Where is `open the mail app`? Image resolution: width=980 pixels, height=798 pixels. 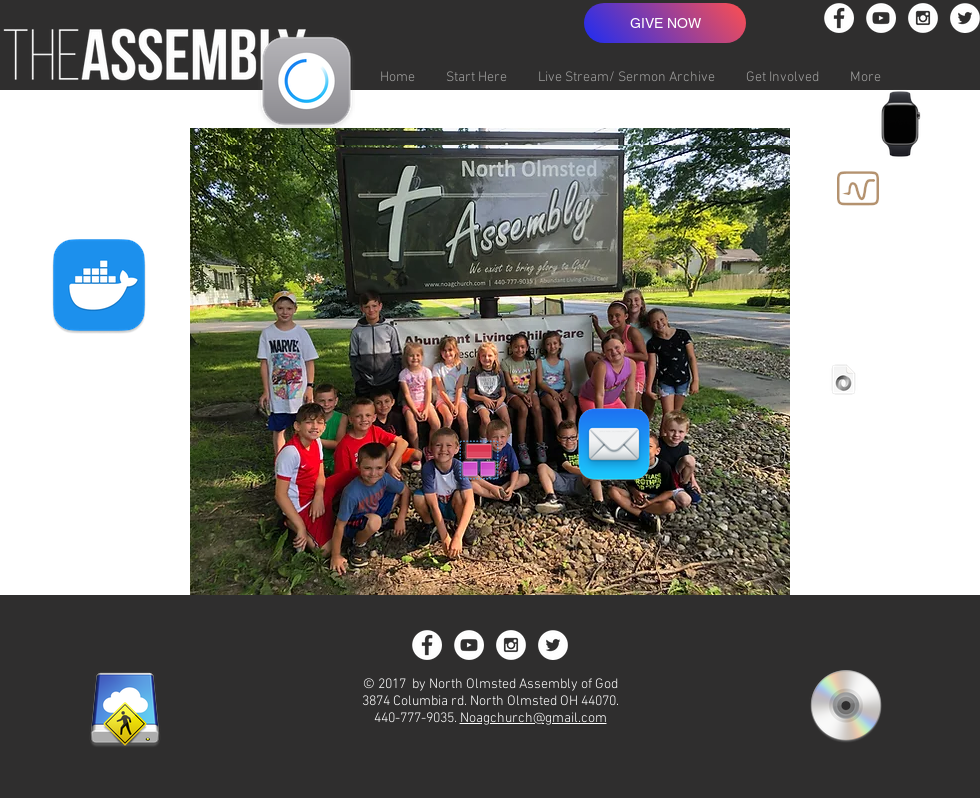
open the mail app is located at coordinates (614, 444).